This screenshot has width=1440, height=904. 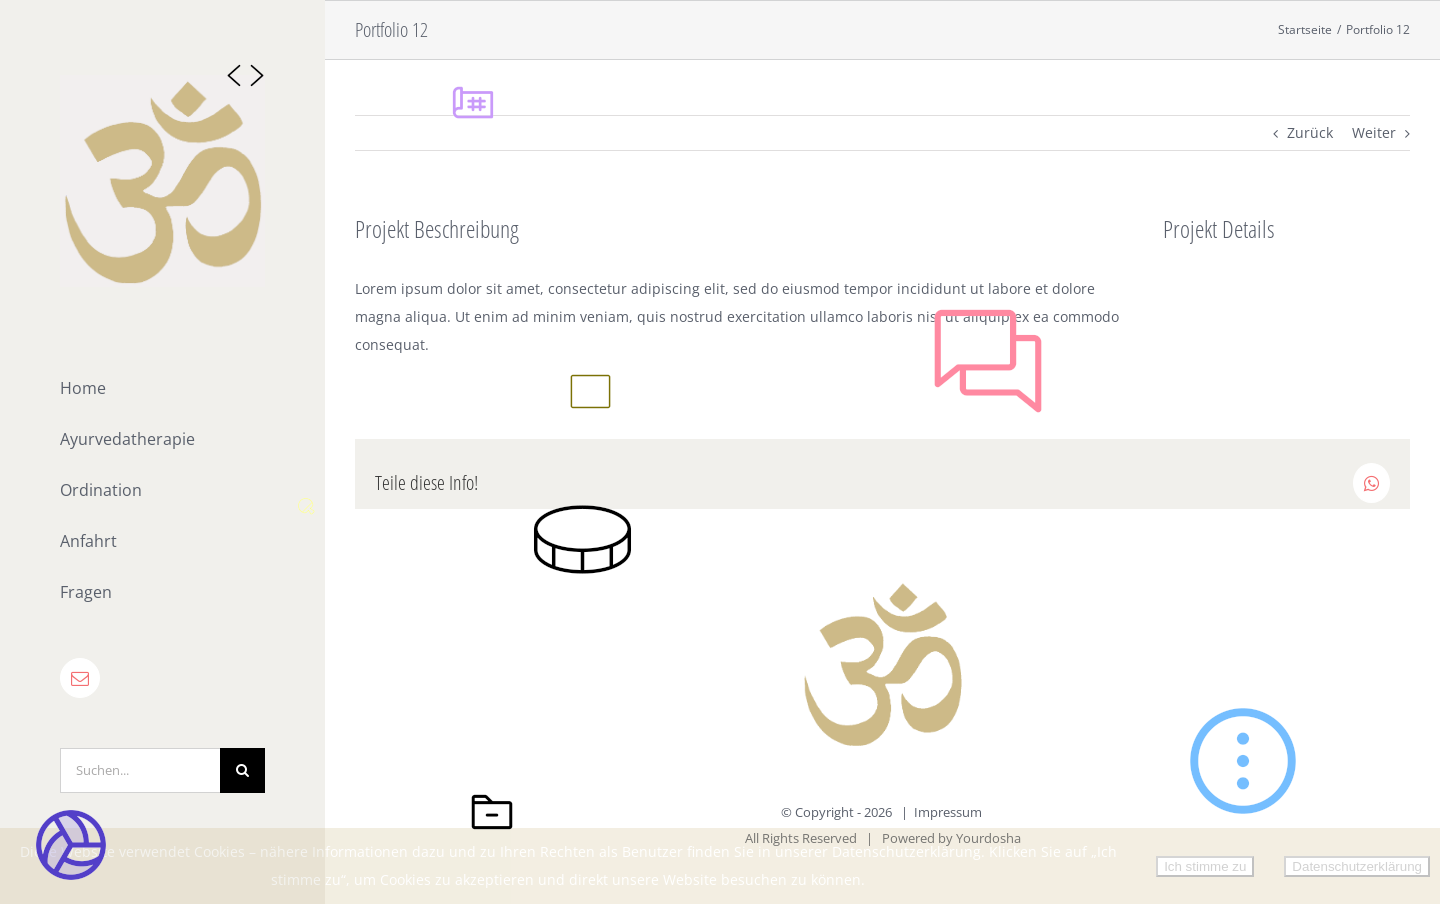 I want to click on open more options menu, so click(x=1243, y=761).